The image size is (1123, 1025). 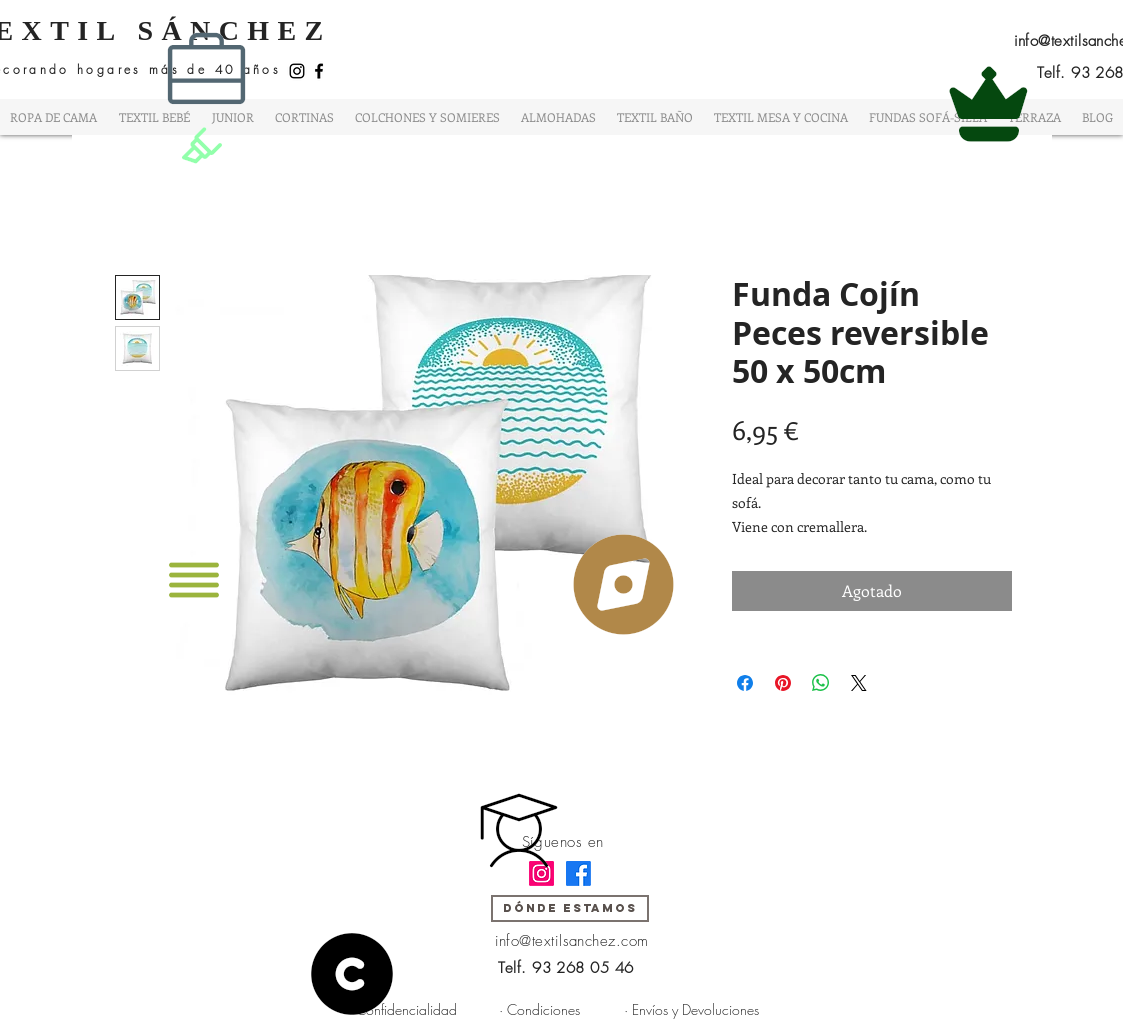 I want to click on view student profile, so click(x=519, y=832).